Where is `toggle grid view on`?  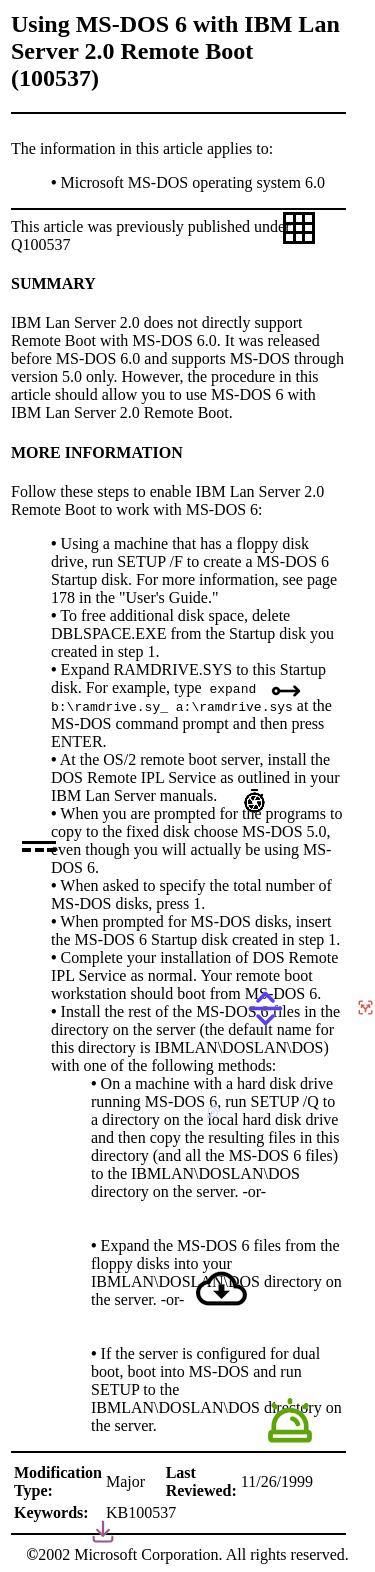 toggle grid view on is located at coordinates (299, 228).